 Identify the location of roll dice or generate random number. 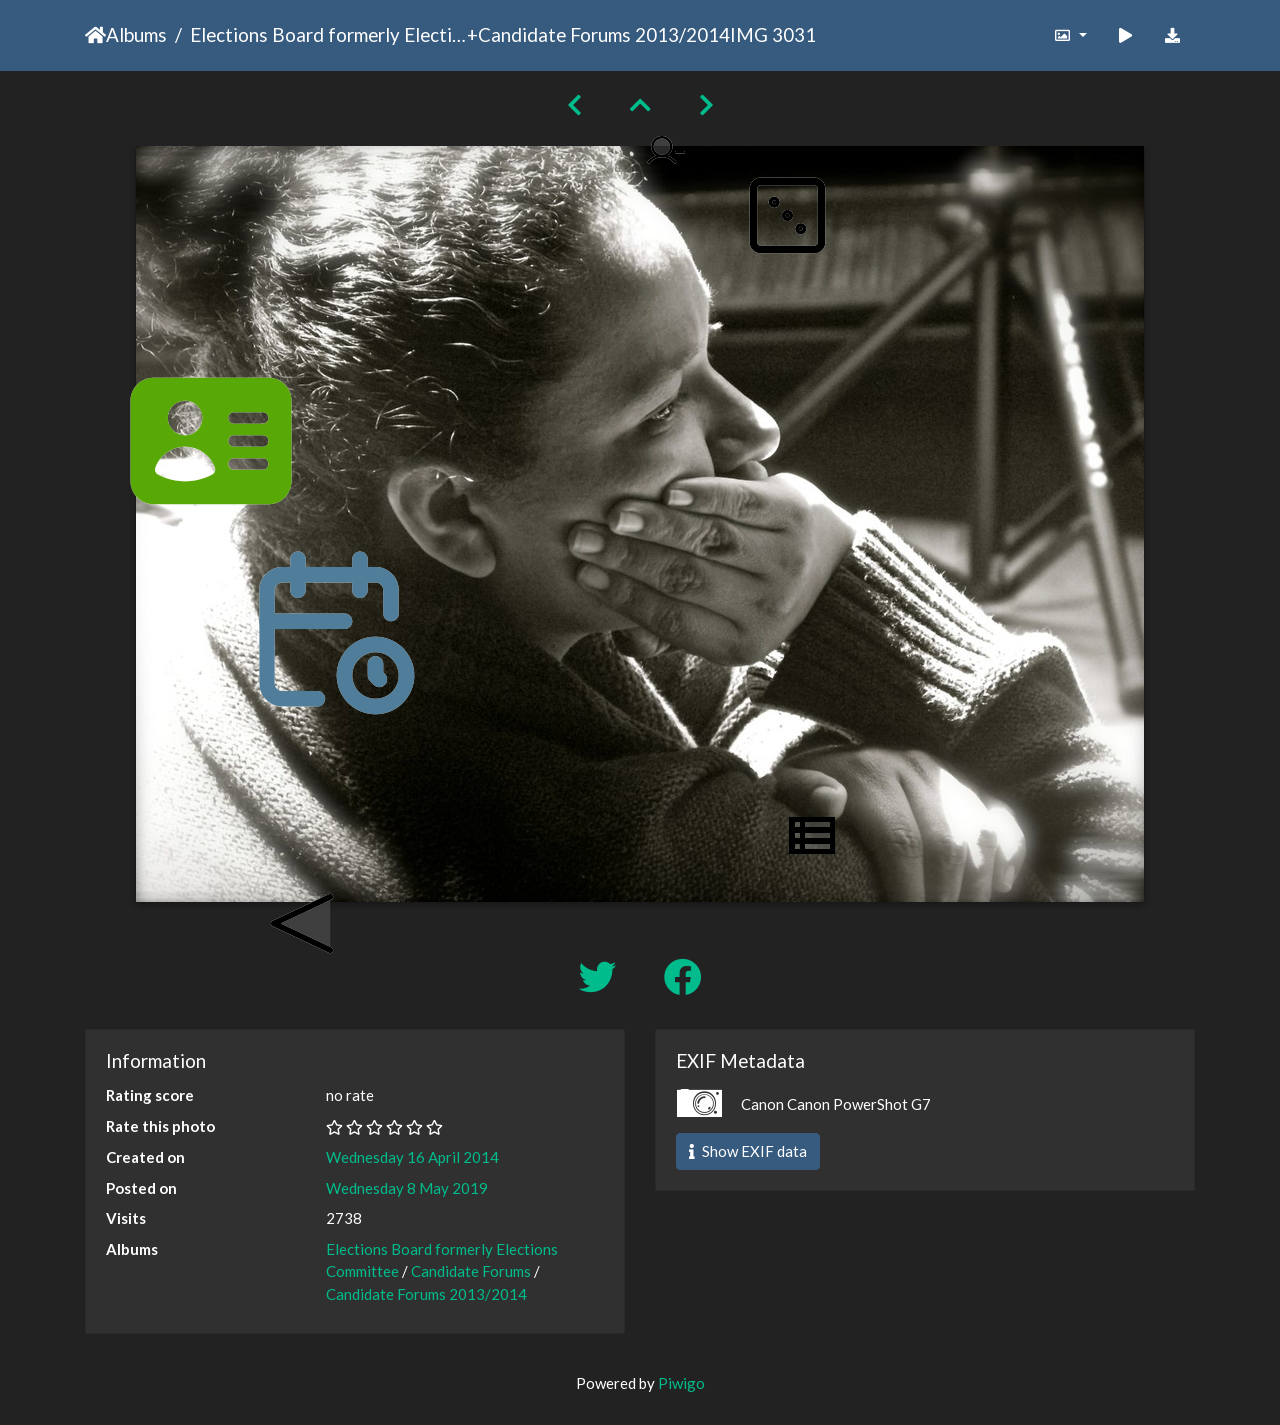
(787, 215).